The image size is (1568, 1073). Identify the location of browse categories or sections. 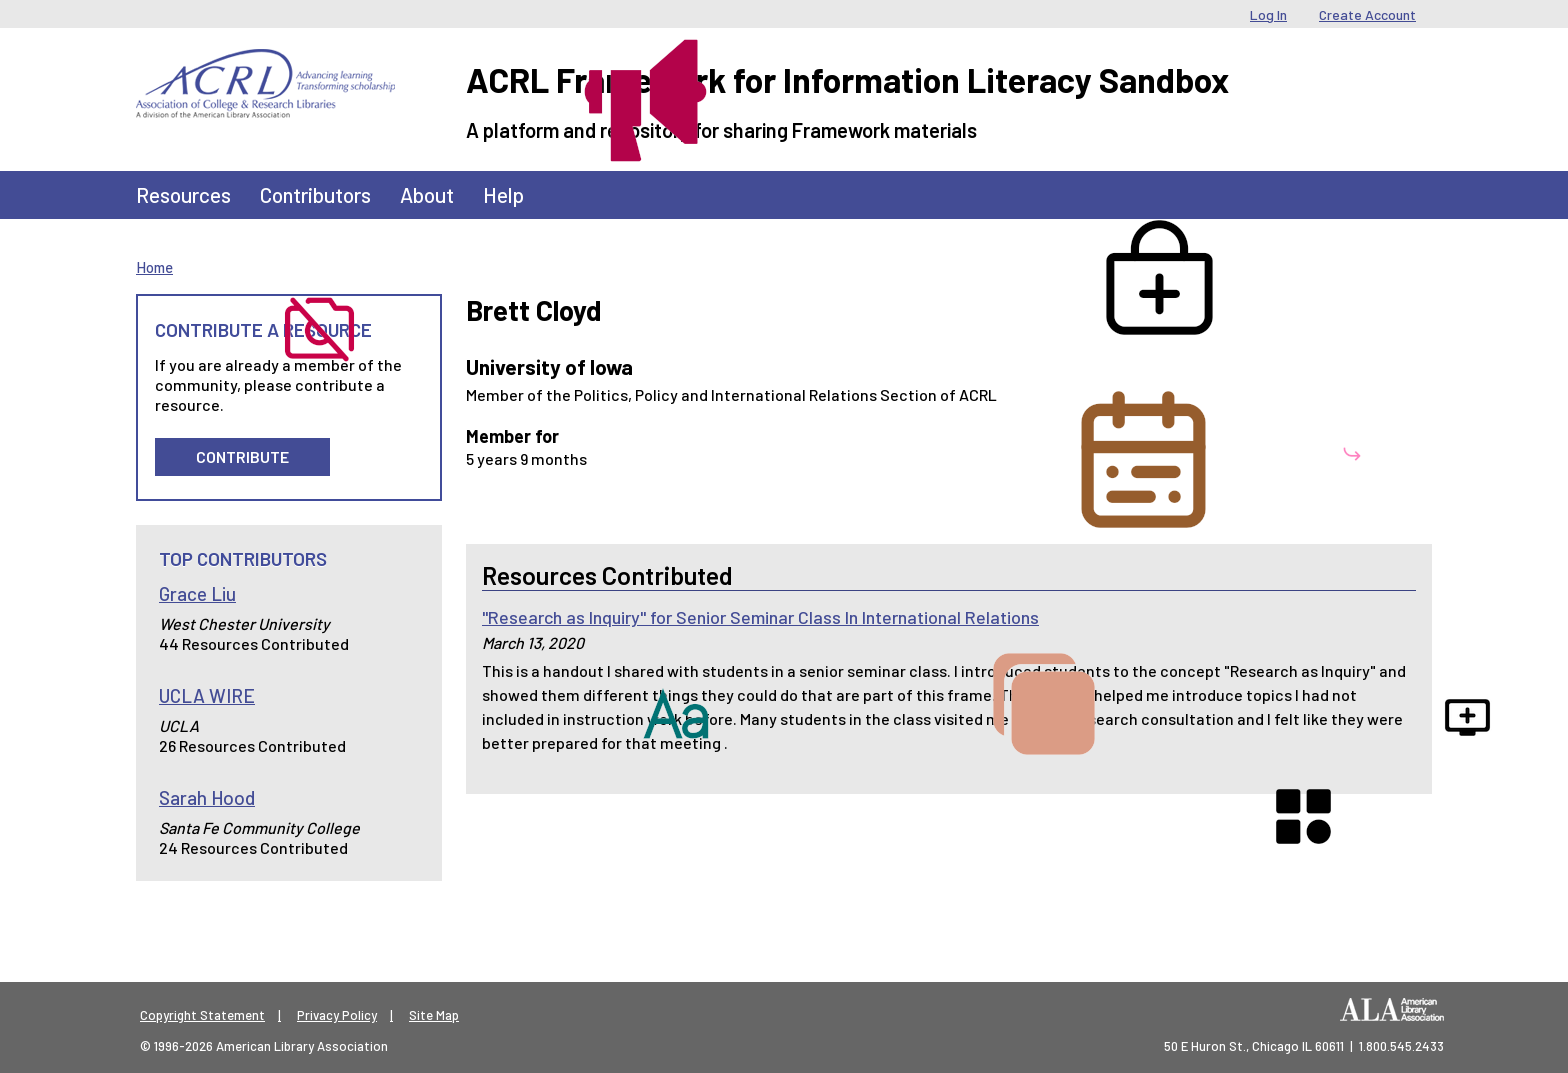
(1303, 816).